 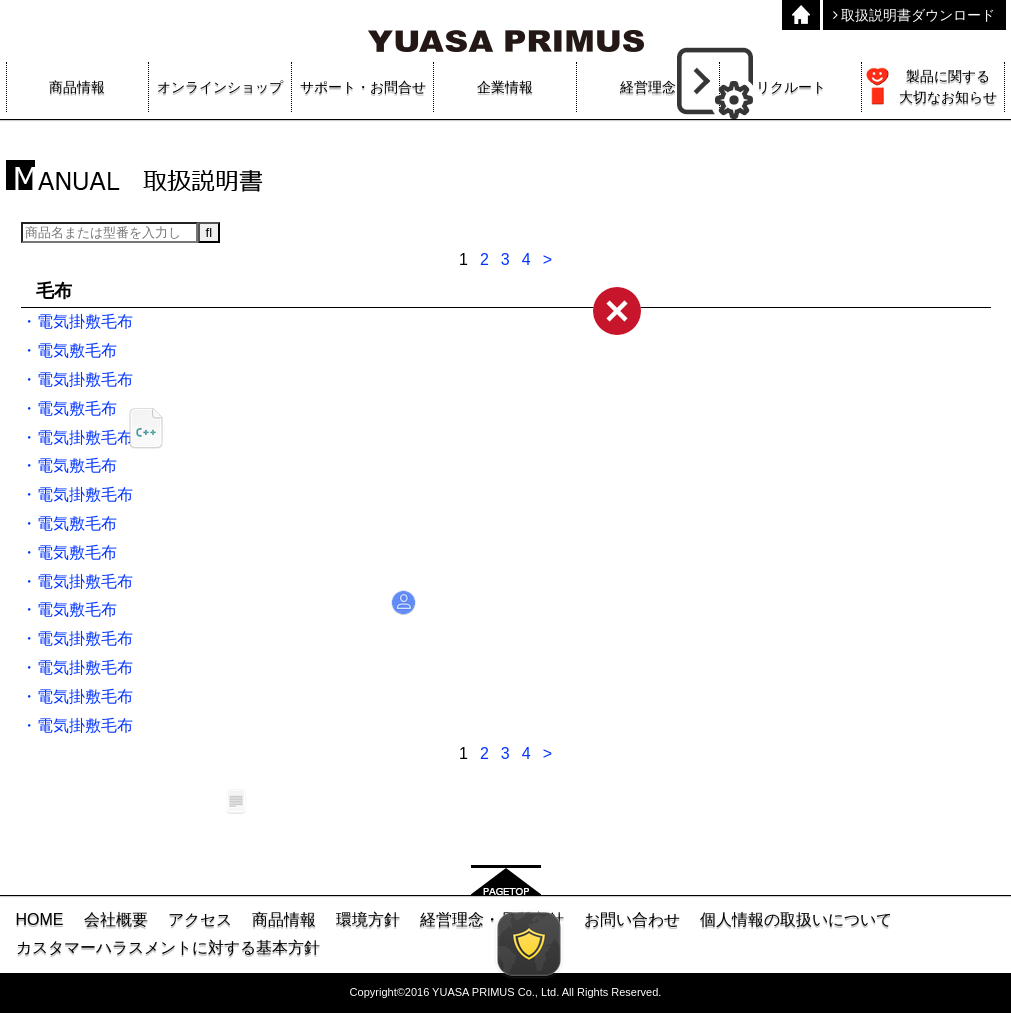 I want to click on indicates a personal or user-owned item, so click(x=403, y=602).